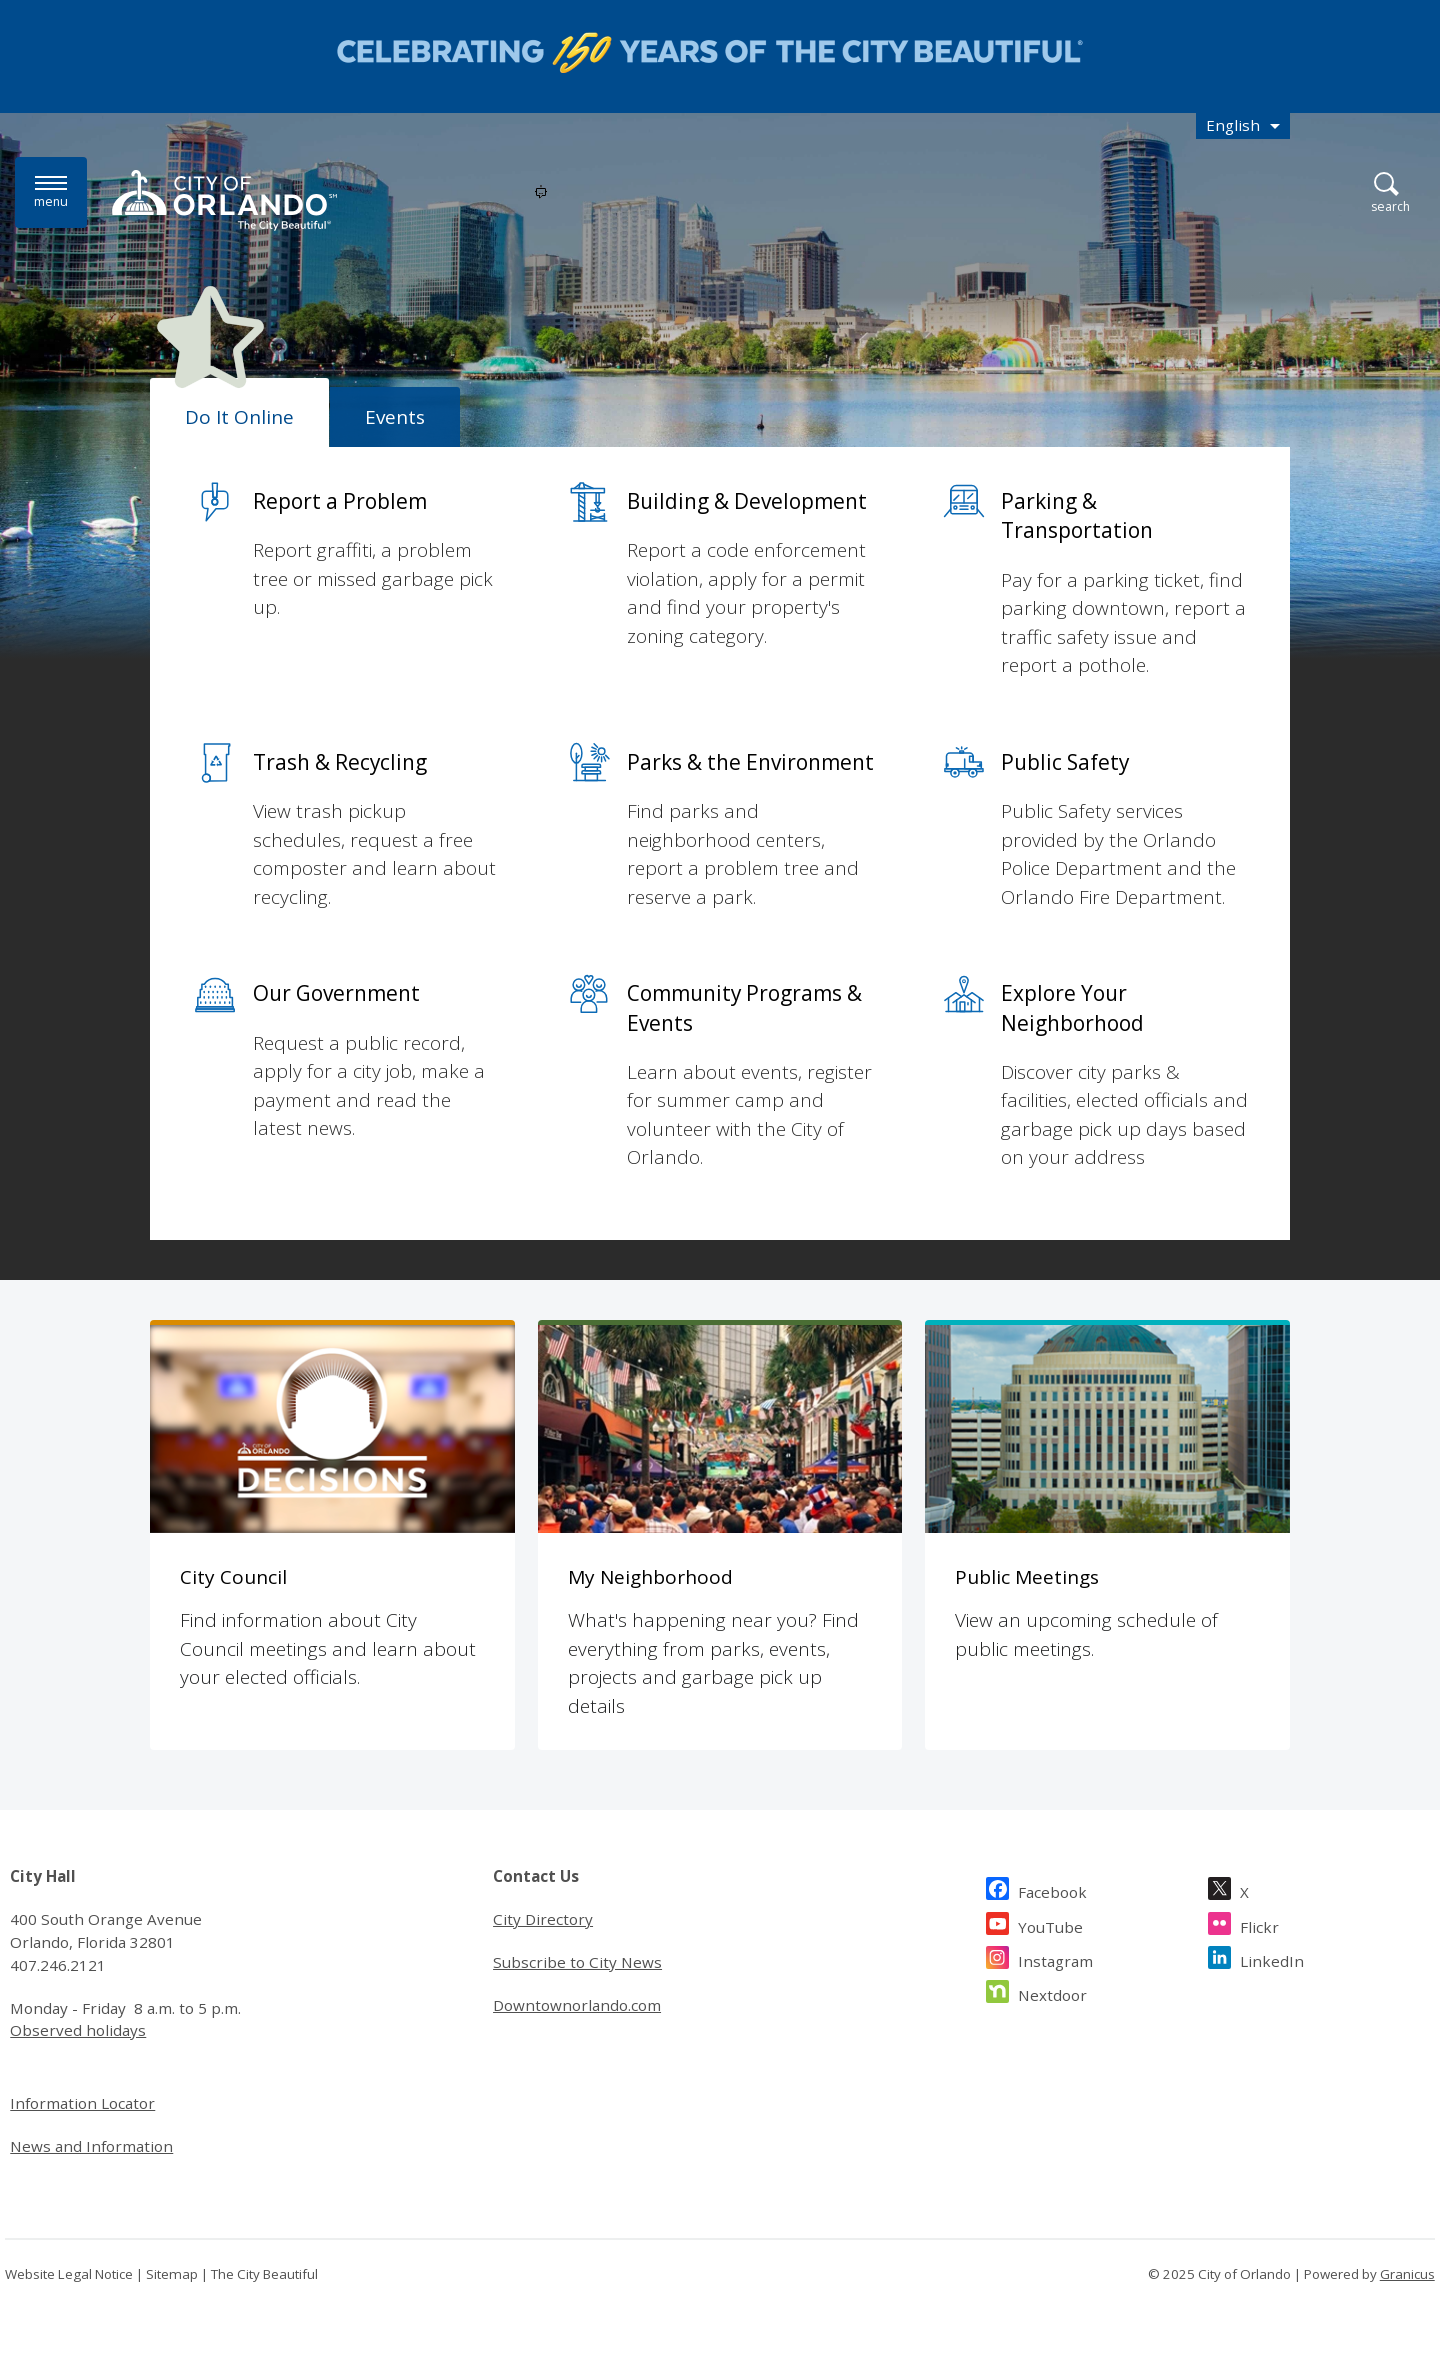 This screenshot has height=2380, width=1440. I want to click on access chatbot or automated assistant, so click(541, 192).